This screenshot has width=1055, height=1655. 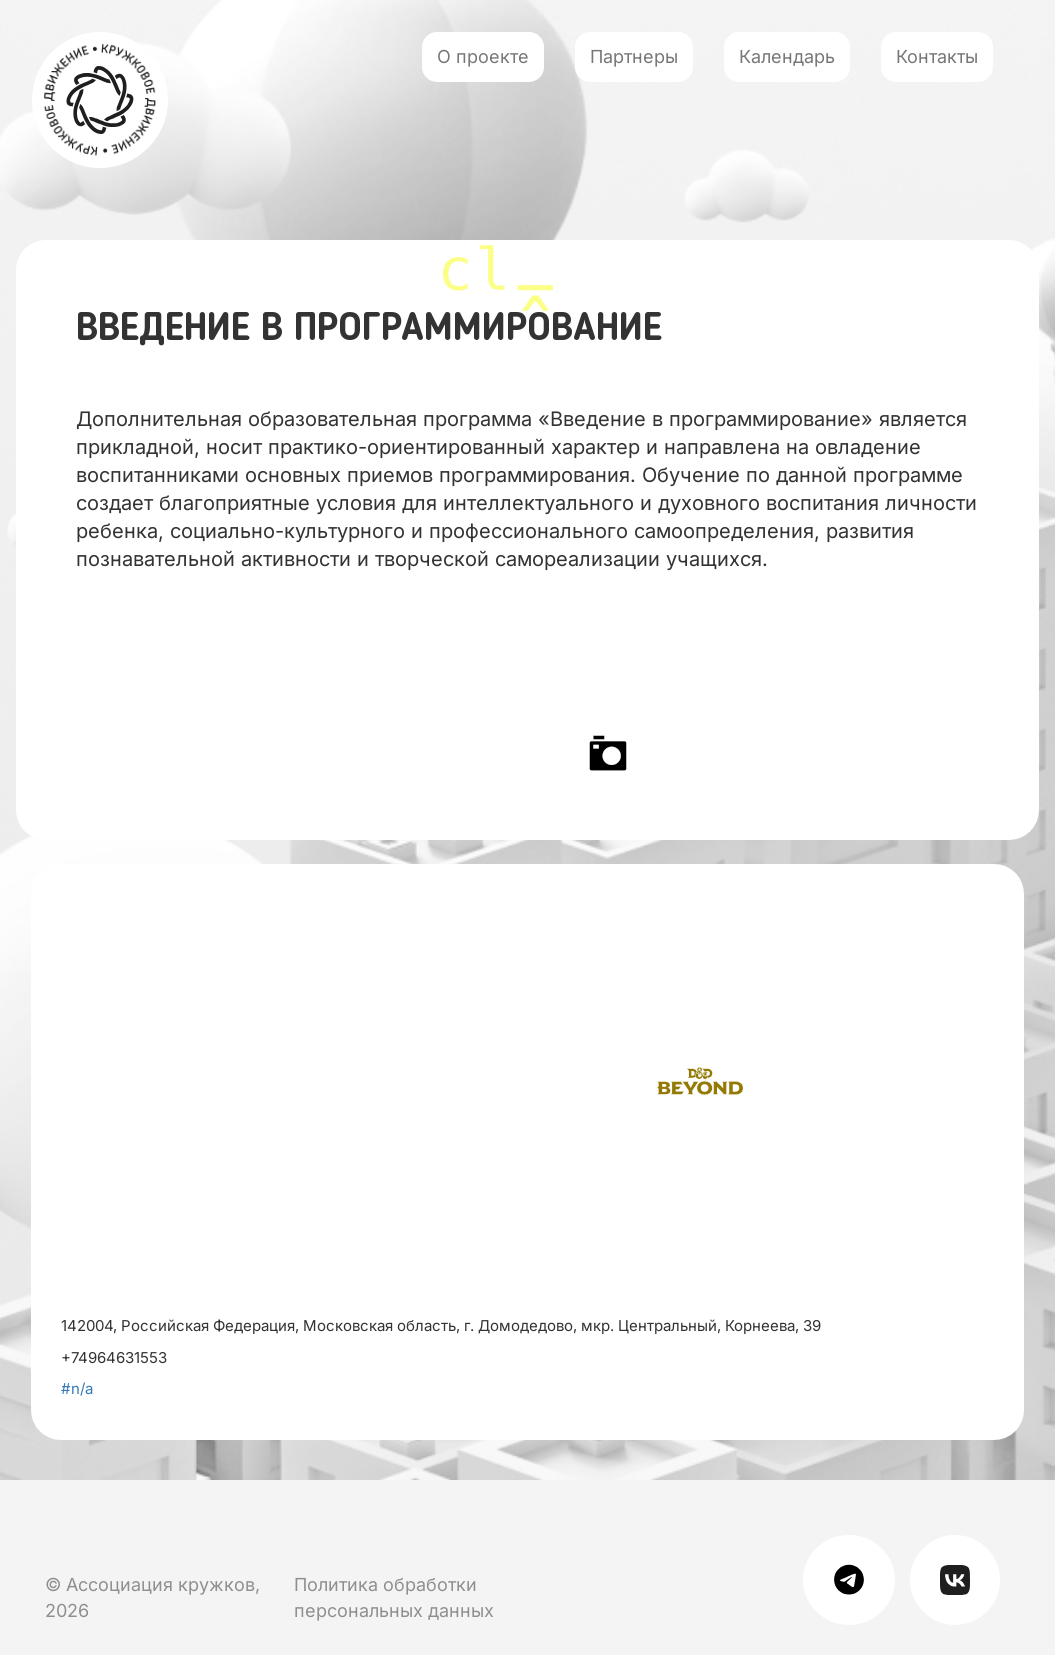 What do you see at coordinates (498, 278) in the screenshot?
I see `commitlint logo - a tool for linting commit messages` at bounding box center [498, 278].